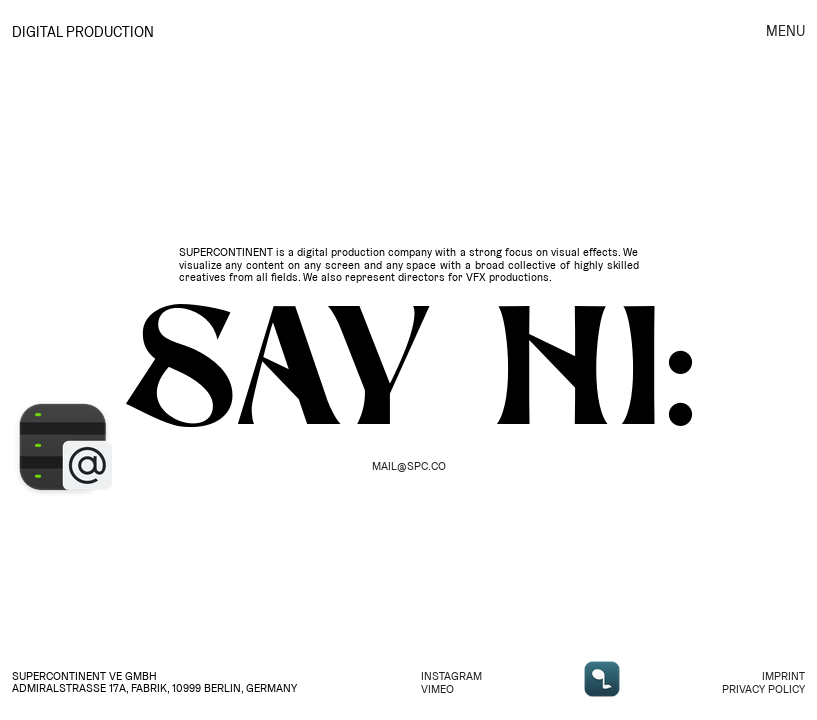 This screenshot has width=817, height=720. What do you see at coordinates (63, 448) in the screenshot?
I see `configure DNS server settings` at bounding box center [63, 448].